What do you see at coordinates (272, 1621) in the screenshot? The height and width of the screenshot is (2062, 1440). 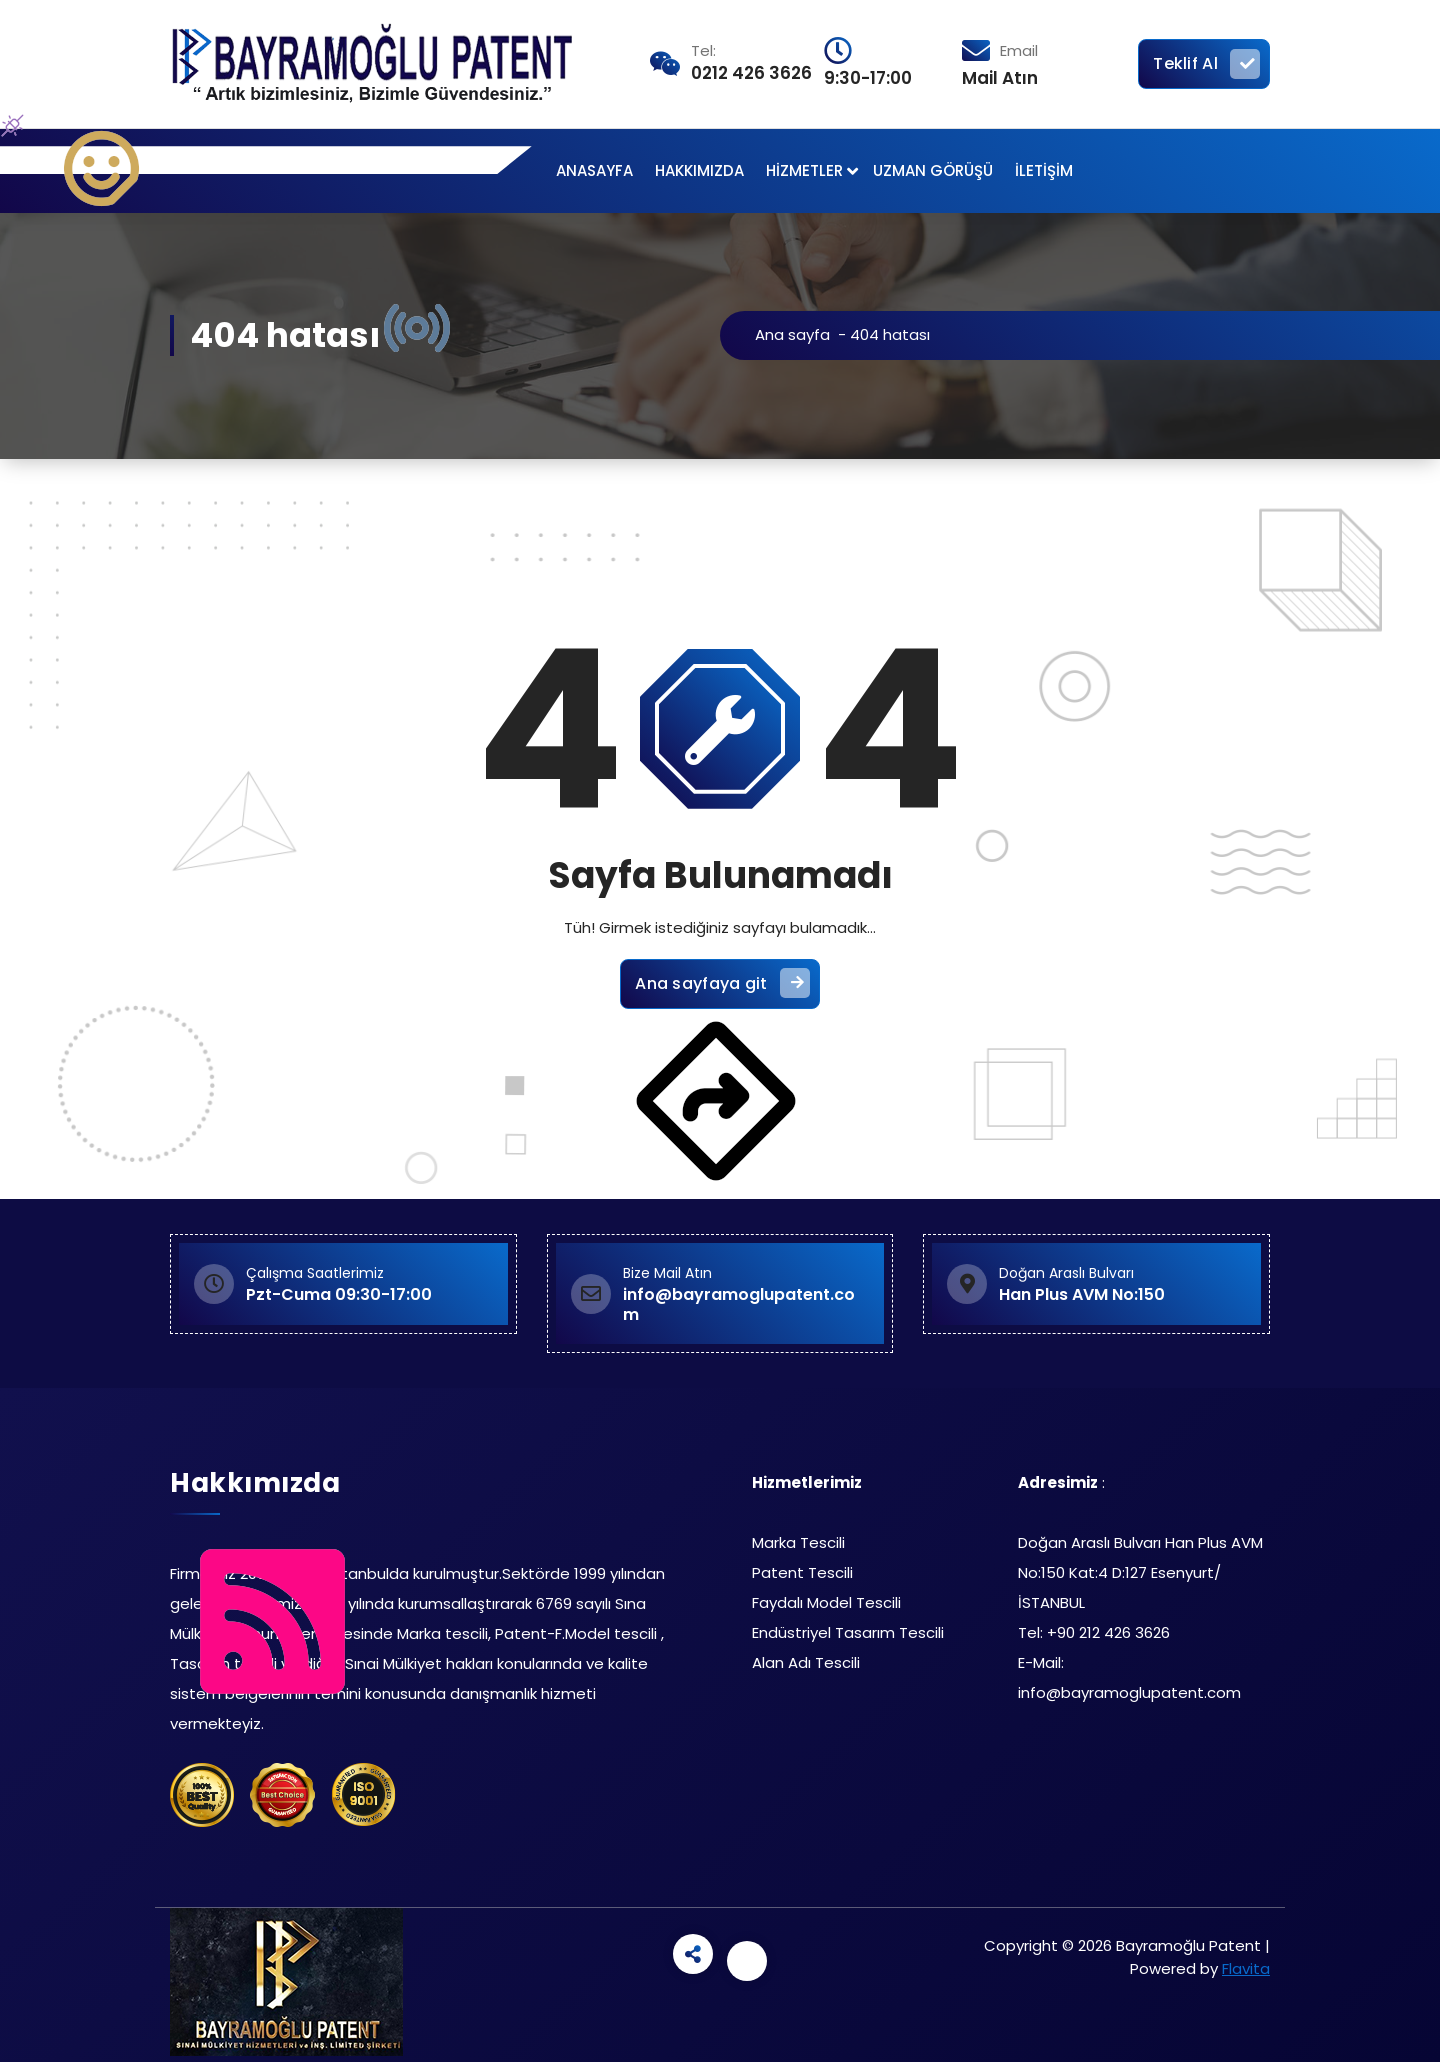 I see `subscribe to RSS feed` at bounding box center [272, 1621].